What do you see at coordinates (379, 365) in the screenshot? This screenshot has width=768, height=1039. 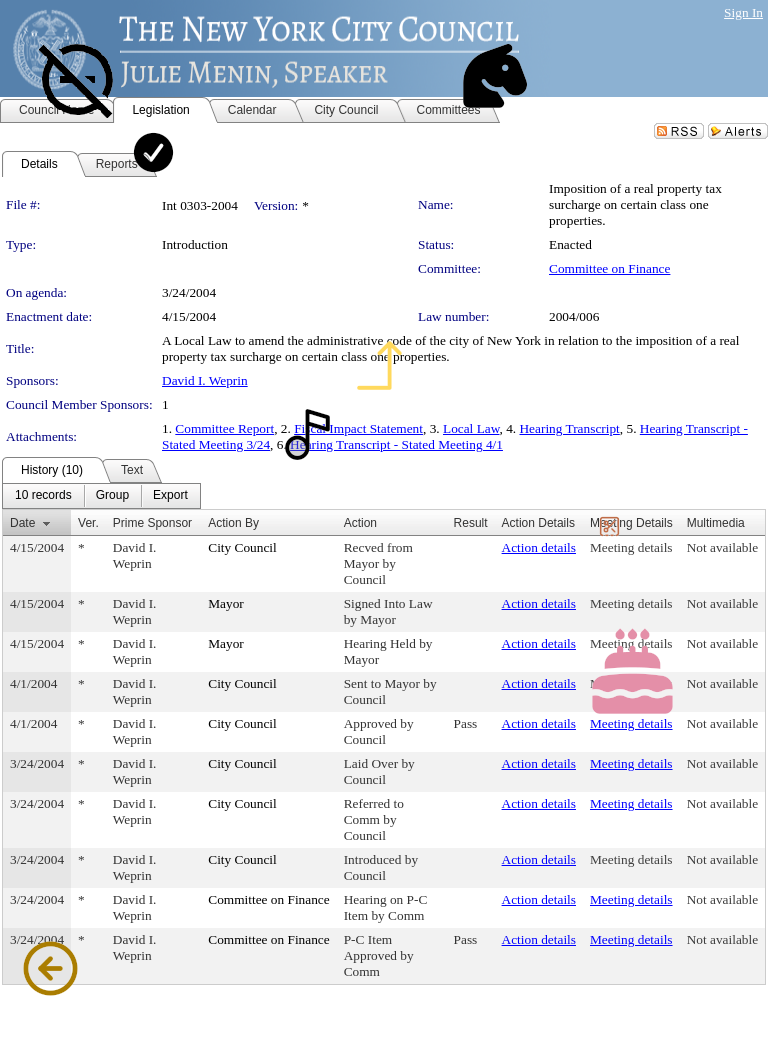 I see `turn right then continue upward` at bounding box center [379, 365].